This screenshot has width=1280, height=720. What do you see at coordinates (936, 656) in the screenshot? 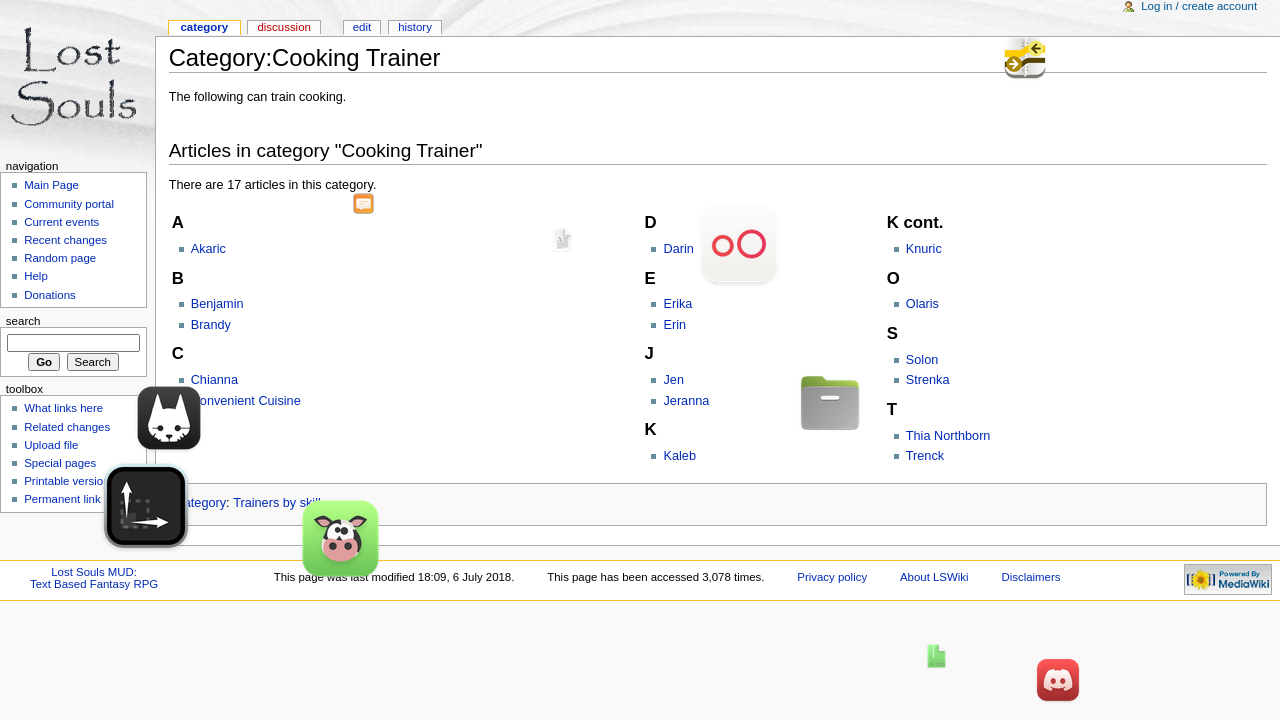
I see `virtualbox extension pack file` at bounding box center [936, 656].